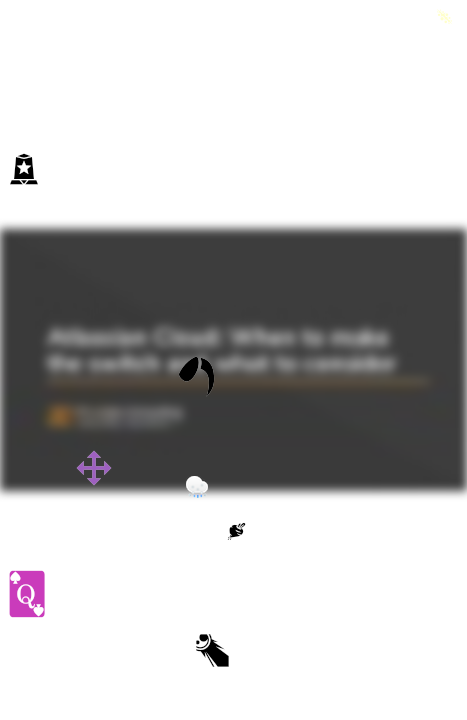 The height and width of the screenshot is (720, 467). What do you see at coordinates (24, 169) in the screenshot?
I see `access shrine or altar features in gameplay` at bounding box center [24, 169].